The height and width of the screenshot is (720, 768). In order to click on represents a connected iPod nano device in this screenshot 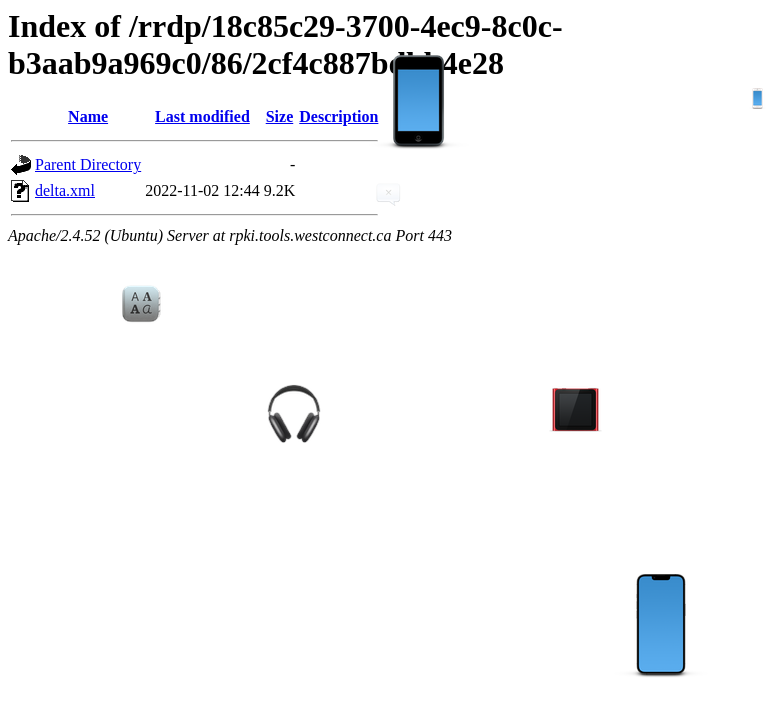, I will do `click(575, 409)`.